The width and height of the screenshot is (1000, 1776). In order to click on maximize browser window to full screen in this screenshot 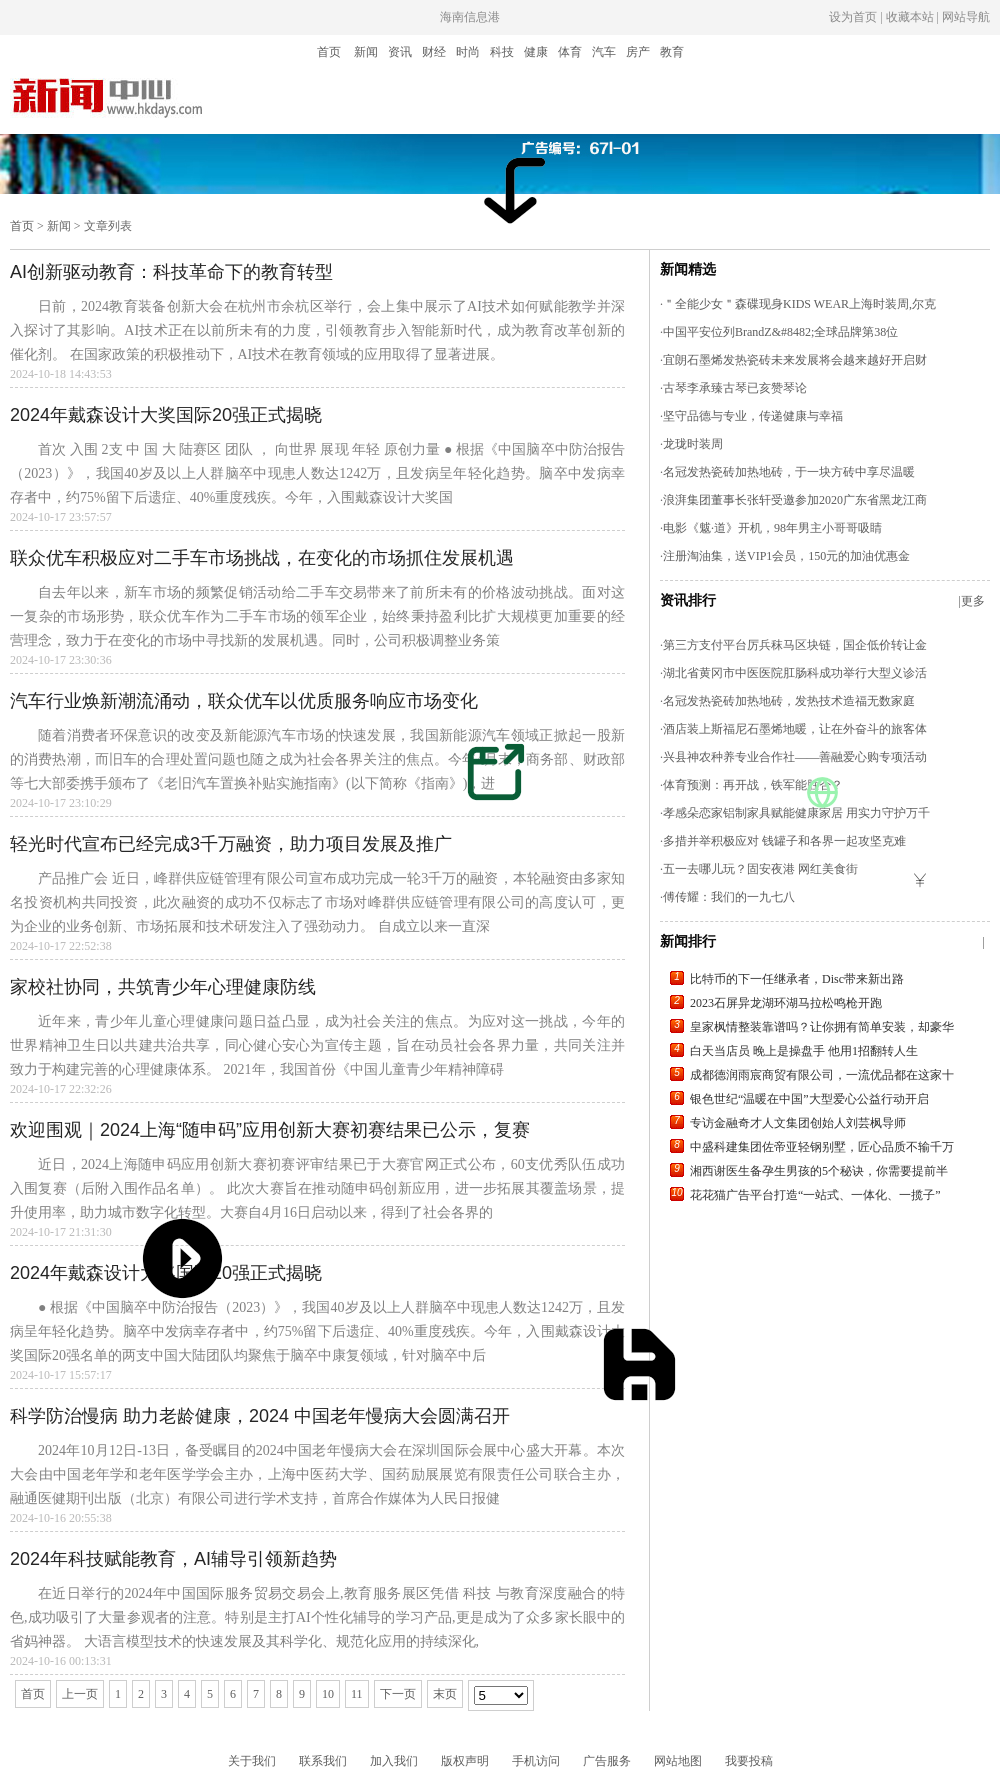, I will do `click(494, 773)`.